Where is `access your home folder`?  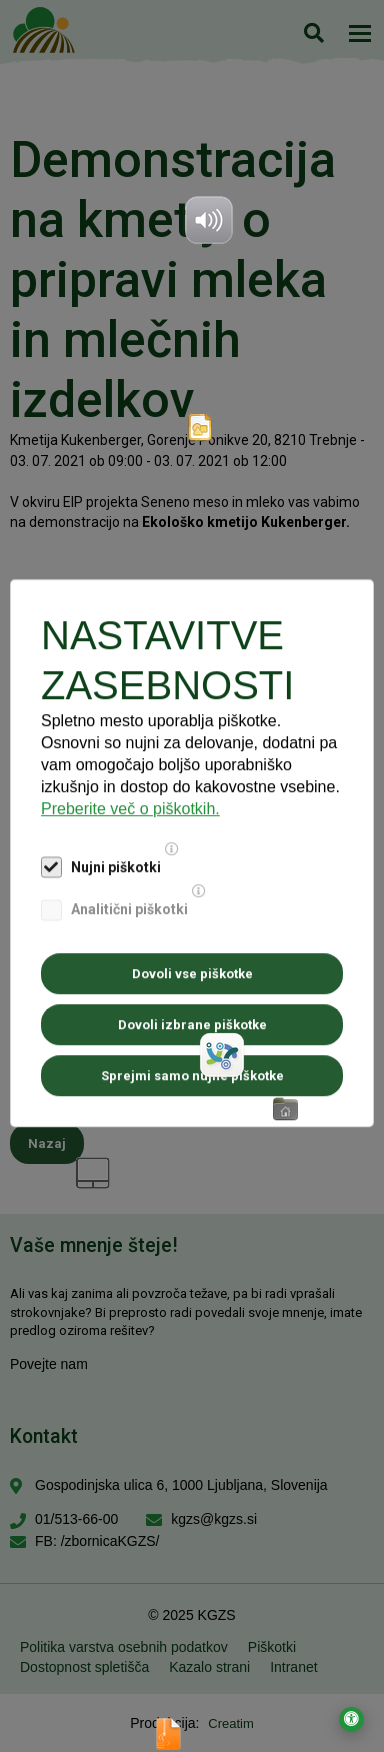
access your home folder is located at coordinates (285, 1108).